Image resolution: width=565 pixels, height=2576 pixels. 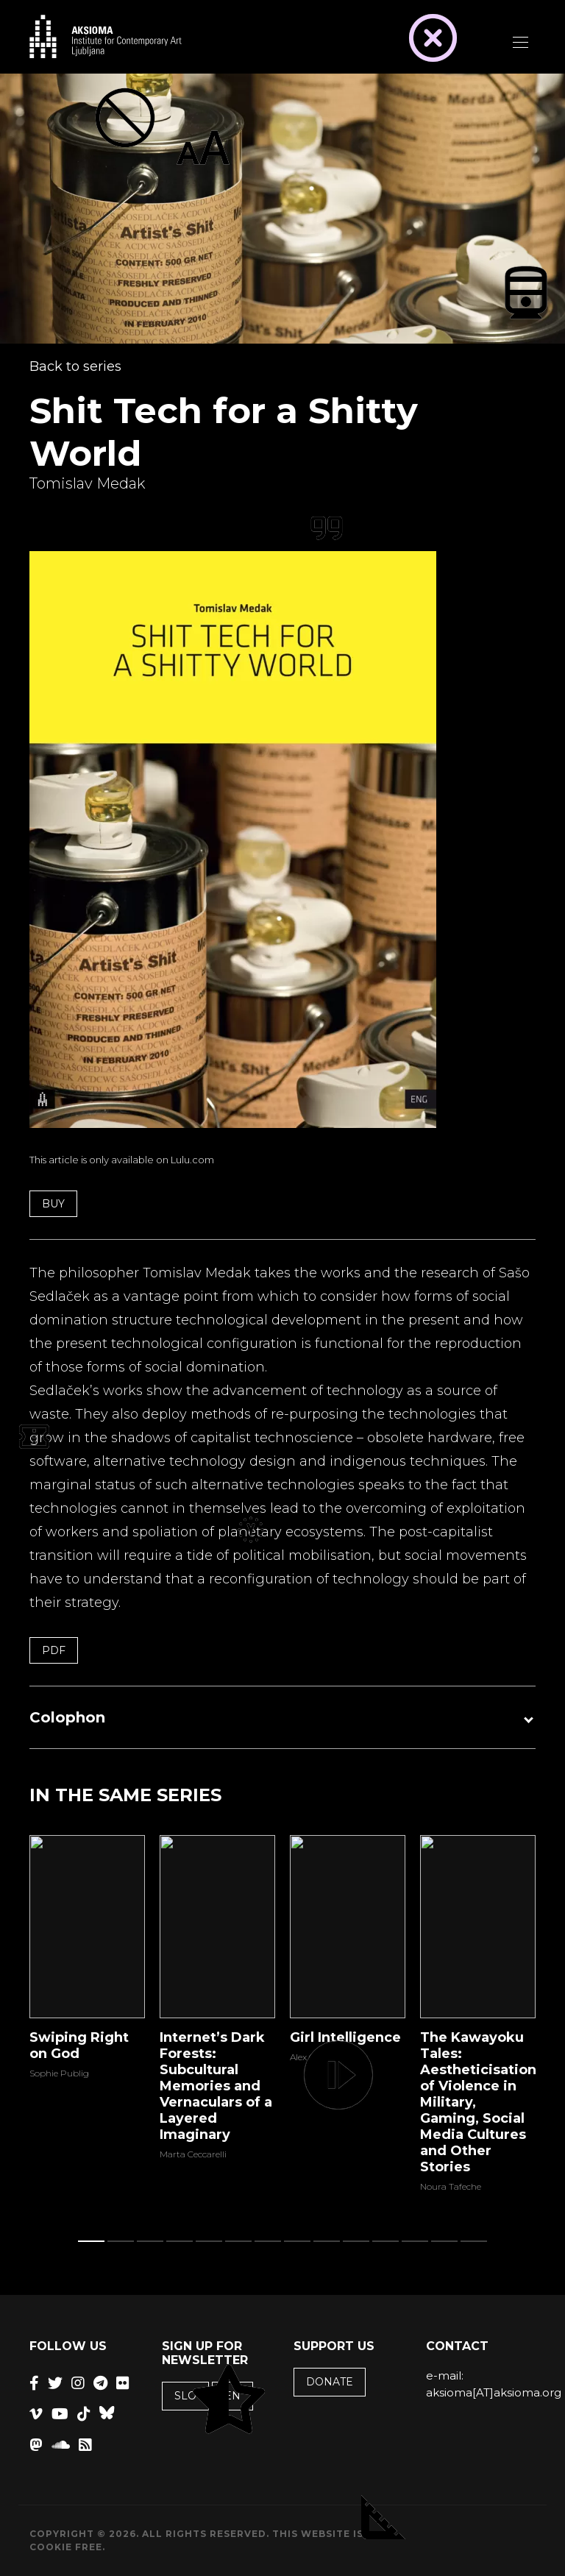 What do you see at coordinates (433, 38) in the screenshot?
I see `close or dismiss a dialog` at bounding box center [433, 38].